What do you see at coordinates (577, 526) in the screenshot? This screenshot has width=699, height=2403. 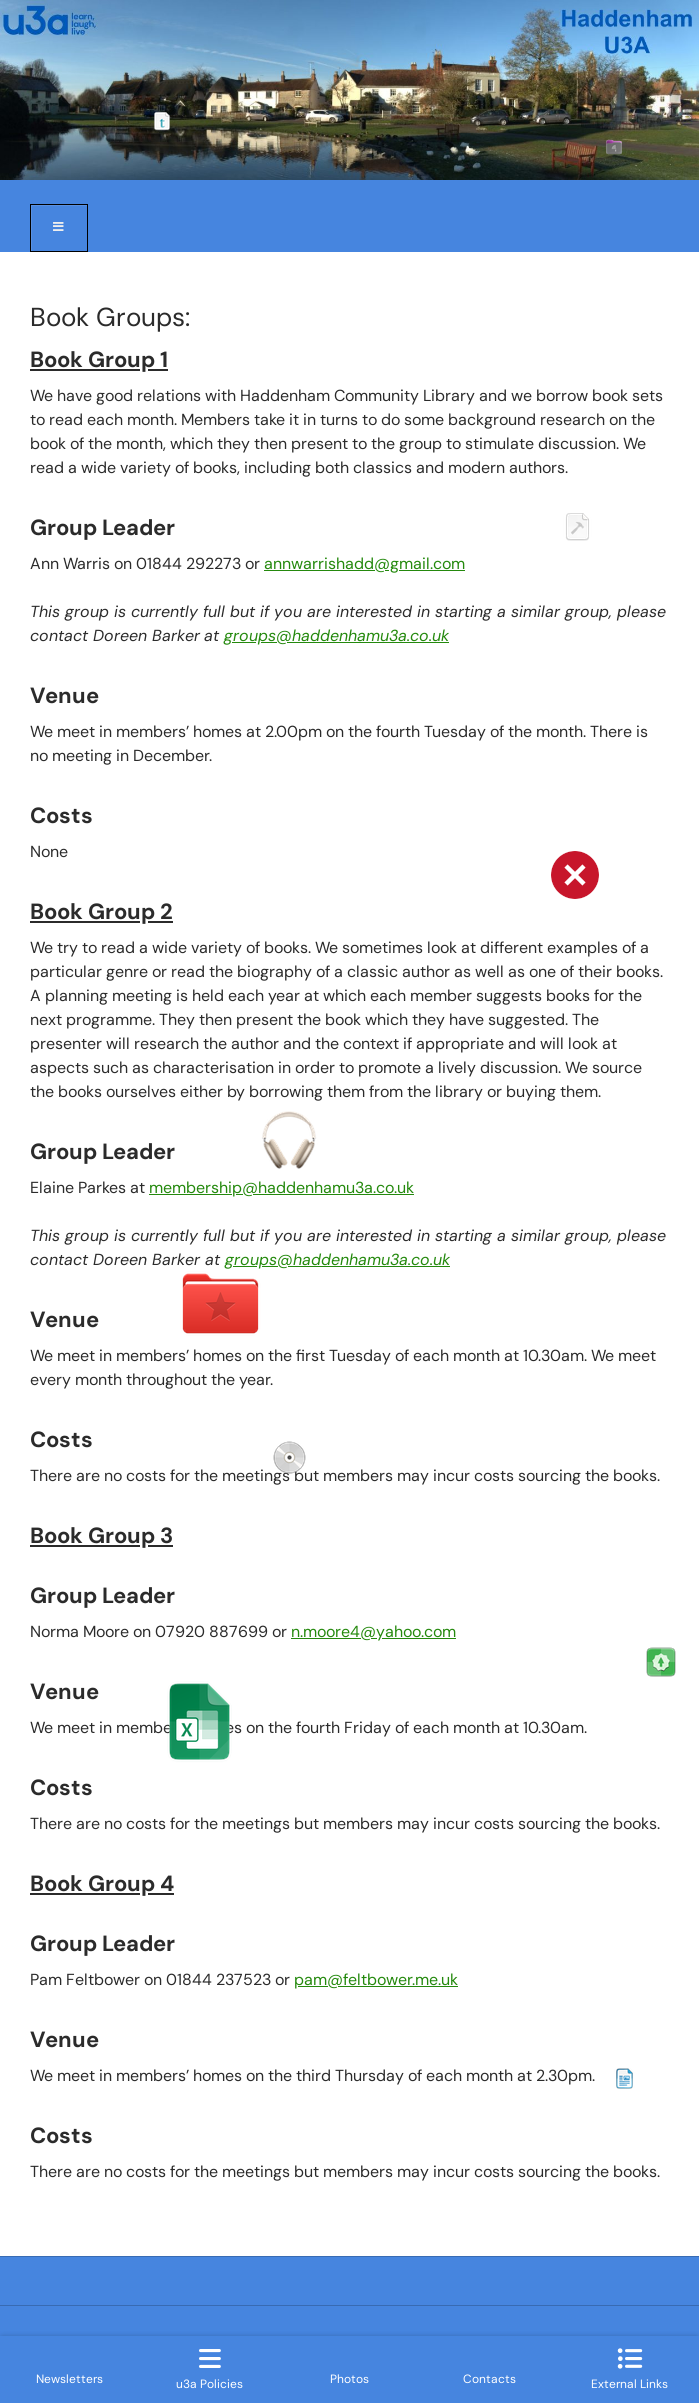 I see `a makefile or build configuration file` at bounding box center [577, 526].